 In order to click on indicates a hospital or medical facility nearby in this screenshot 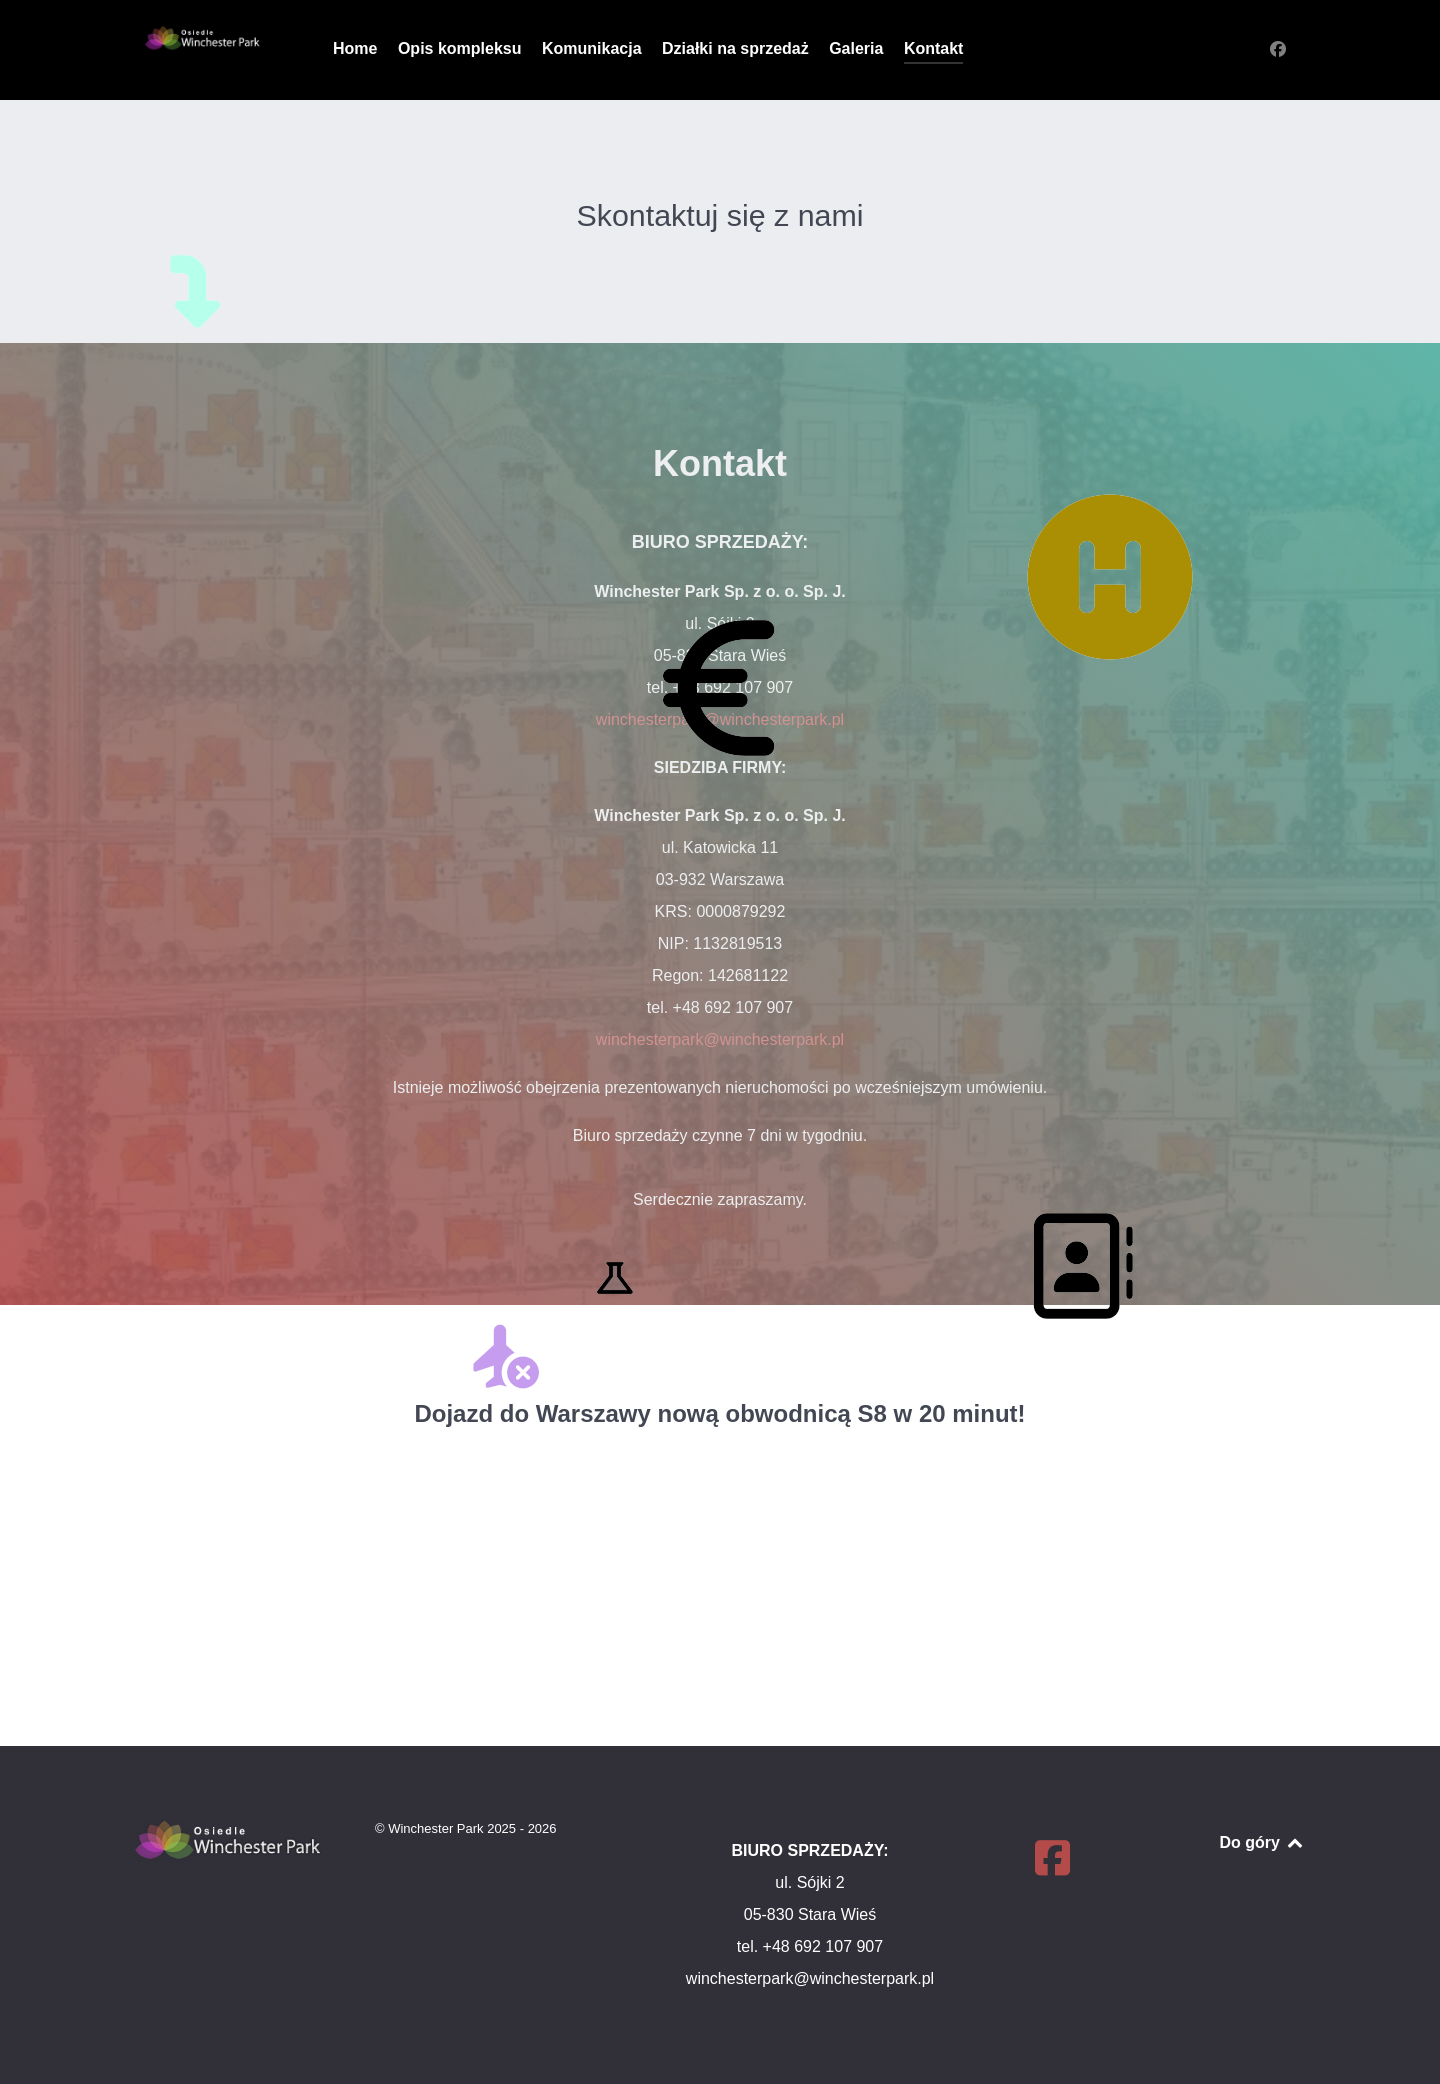, I will do `click(1110, 577)`.